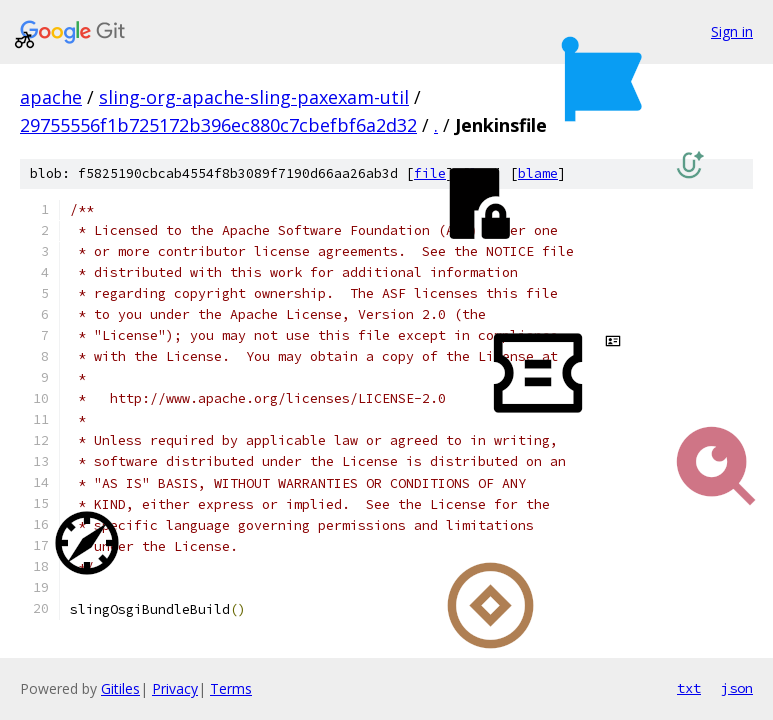 The width and height of the screenshot is (773, 720). What do you see at coordinates (474, 203) in the screenshot?
I see `indicates phone is locked or secured` at bounding box center [474, 203].